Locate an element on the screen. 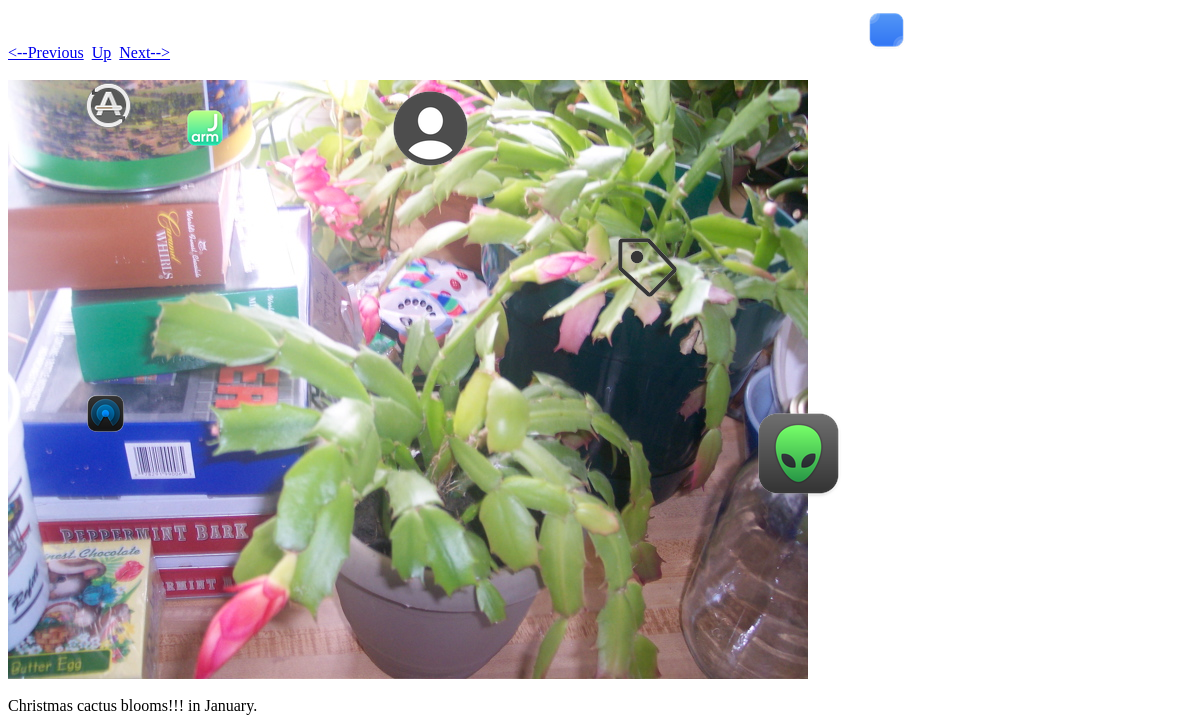  add or edit tags for music tracks is located at coordinates (647, 267).